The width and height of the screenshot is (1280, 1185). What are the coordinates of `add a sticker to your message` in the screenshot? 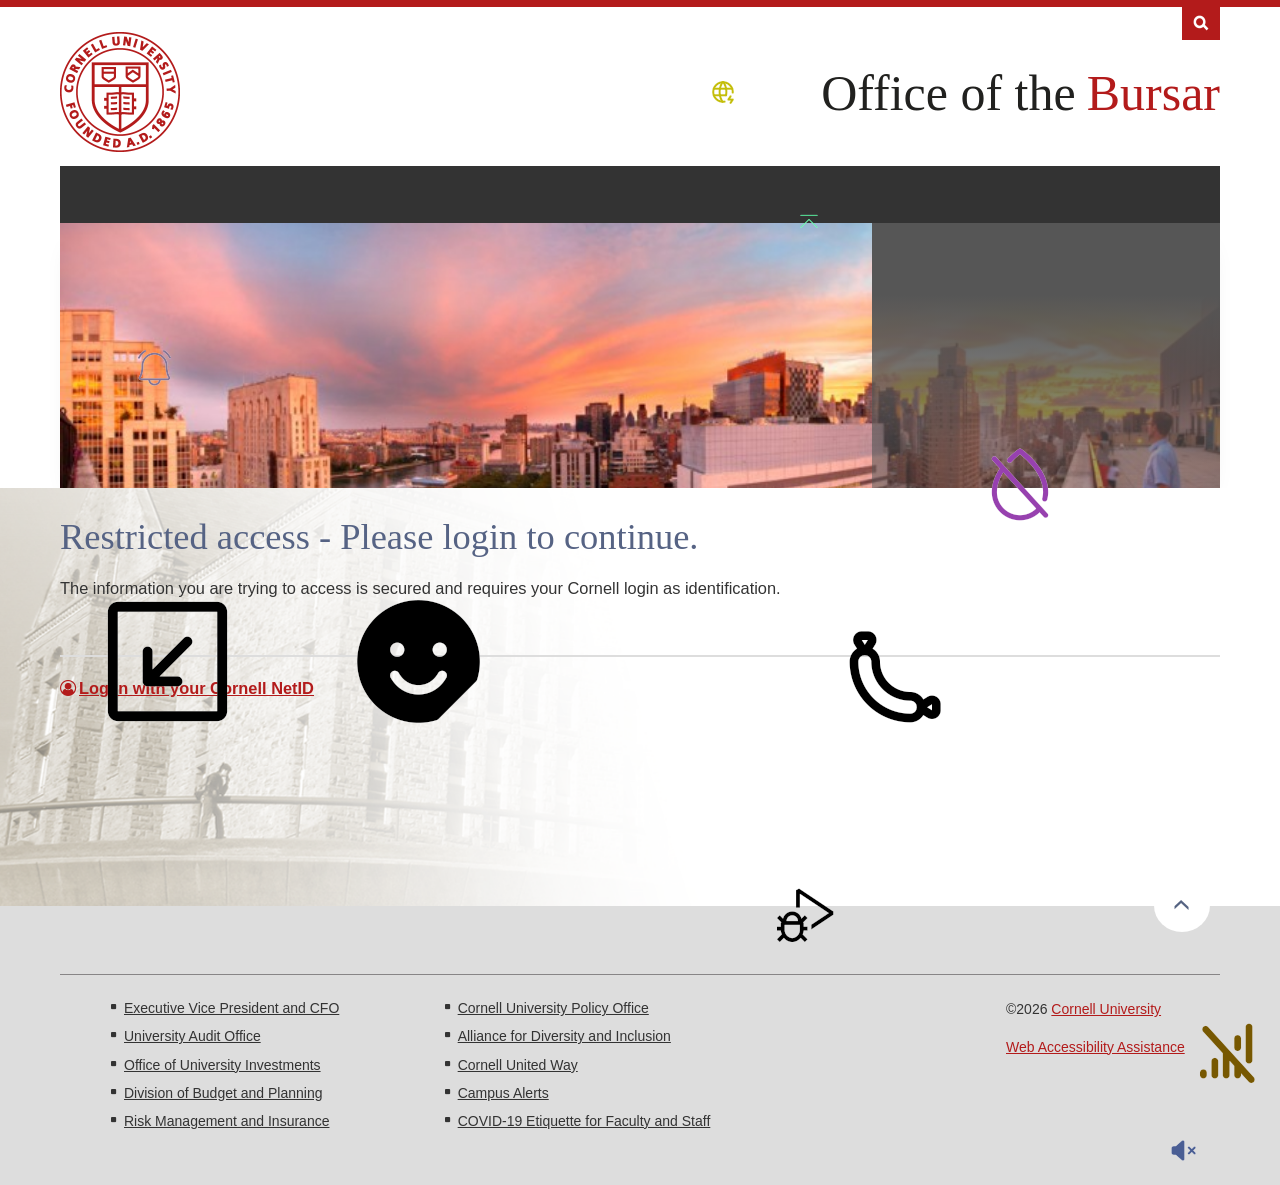 It's located at (418, 661).